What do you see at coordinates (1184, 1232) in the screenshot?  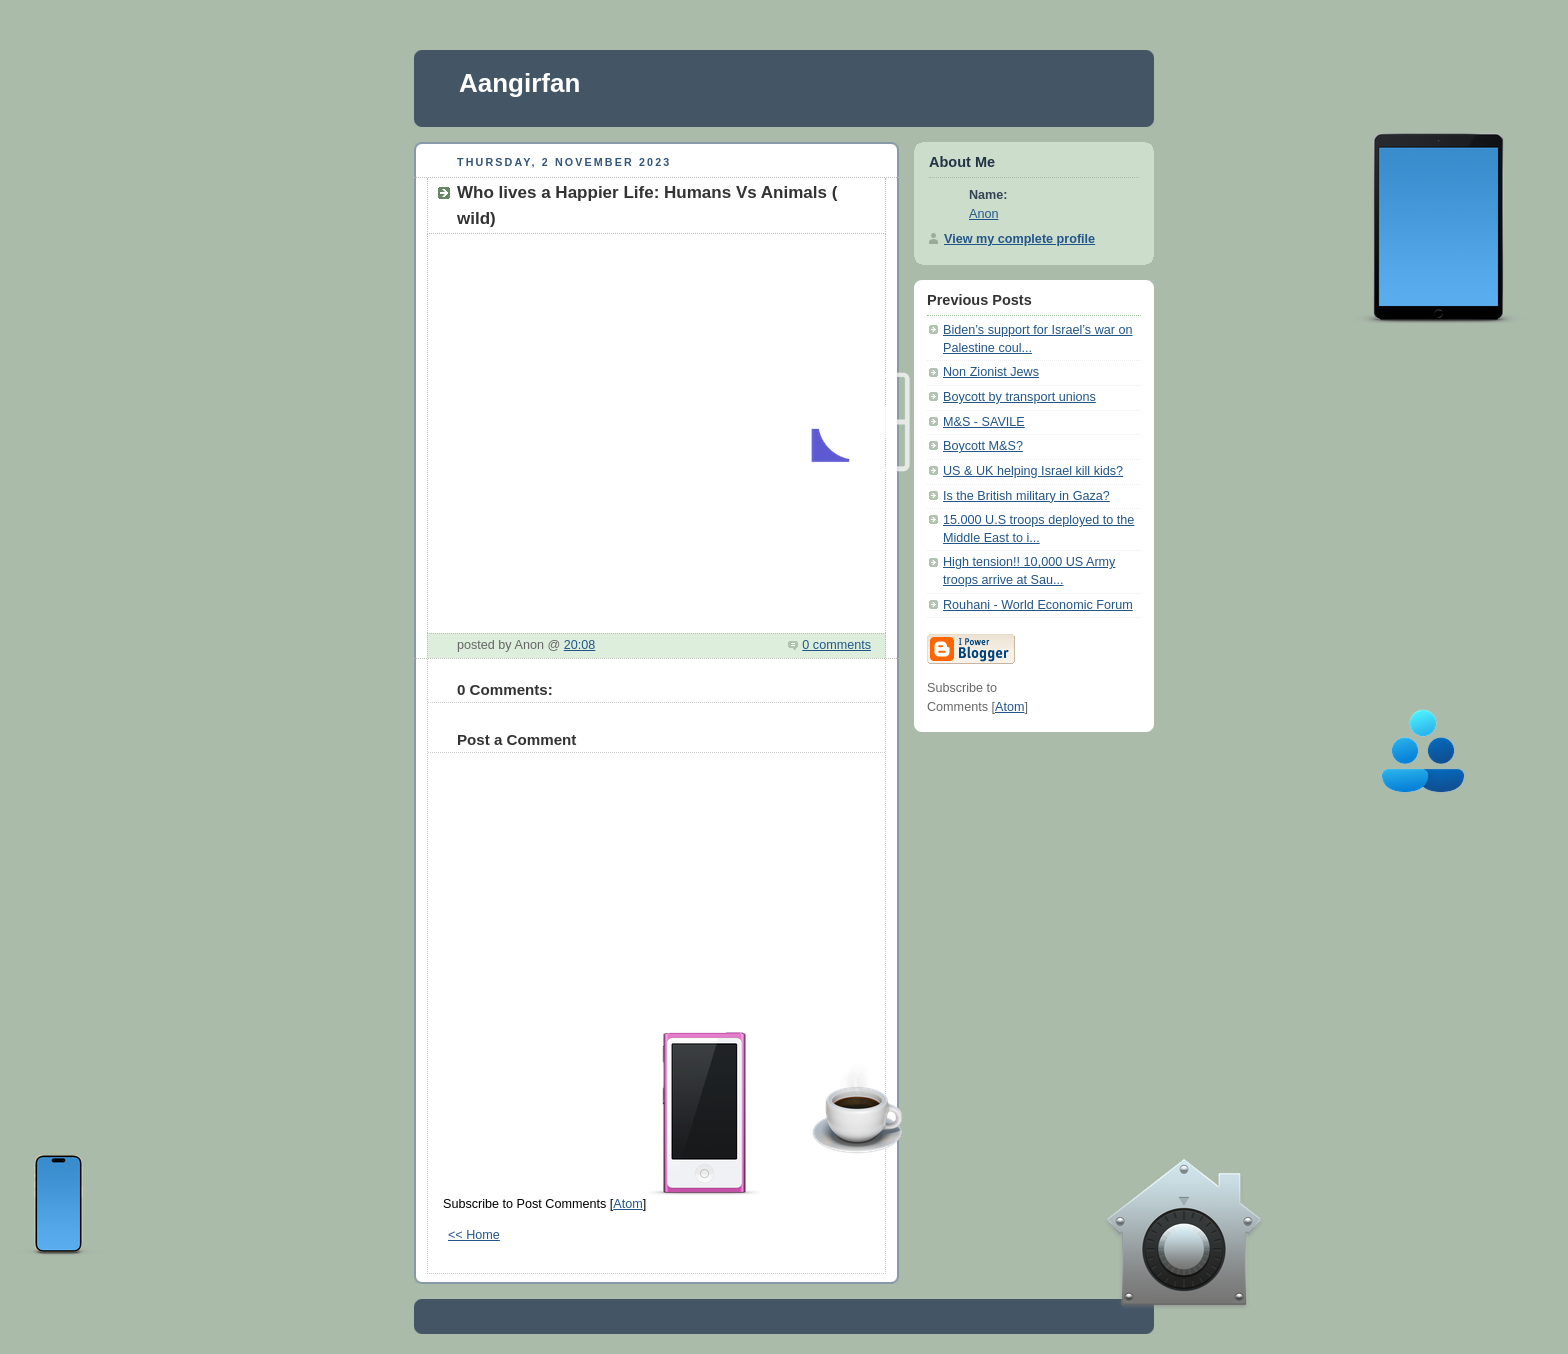 I see `access FileVault disk encryption settings` at bounding box center [1184, 1232].